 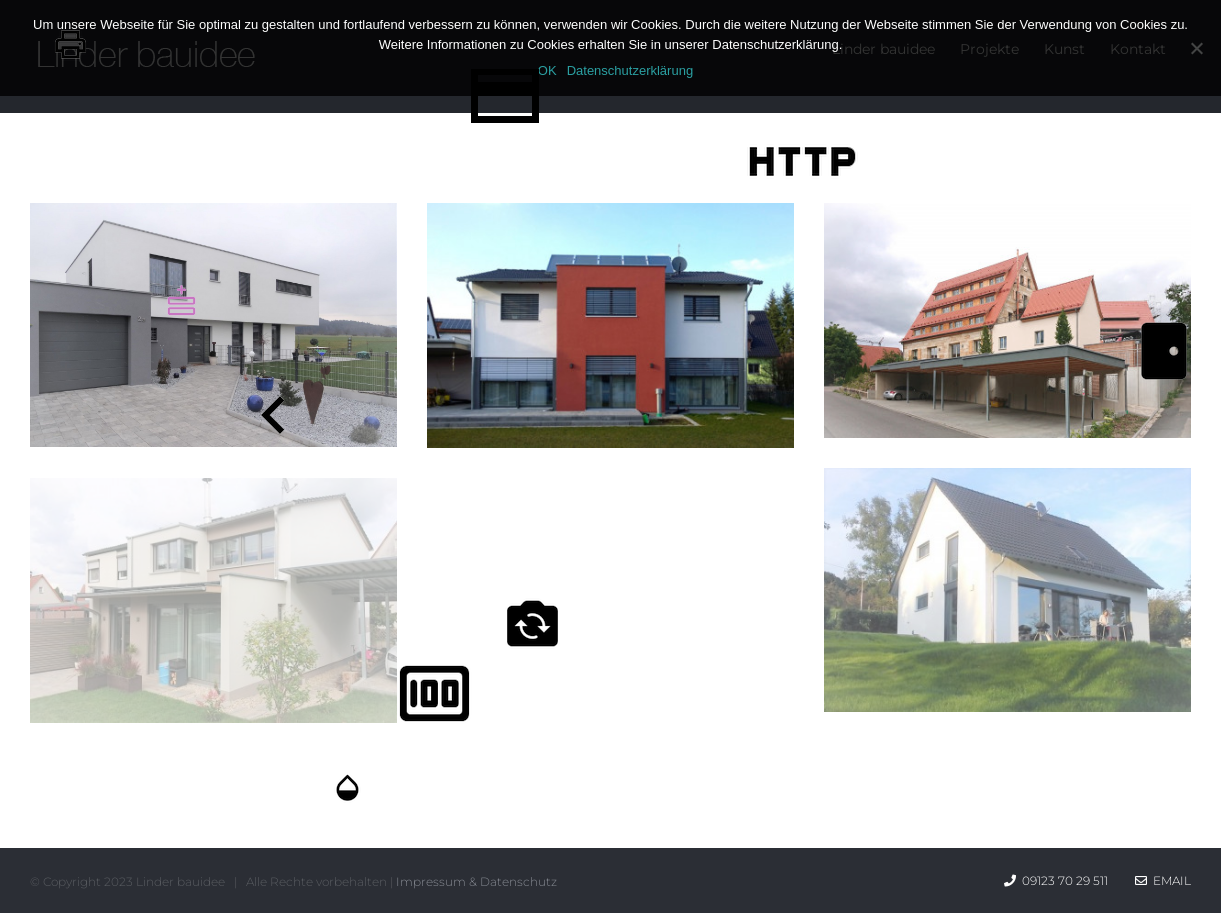 I want to click on switch between front and rear camera, so click(x=532, y=623).